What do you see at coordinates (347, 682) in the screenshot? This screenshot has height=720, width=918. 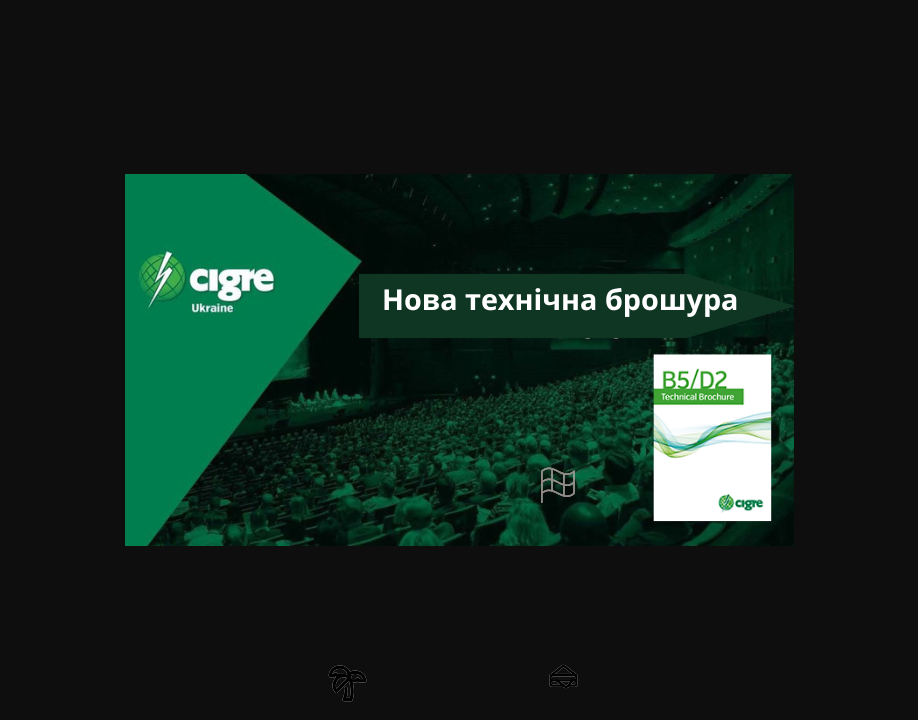 I see `browse tropical or beach vacation destinations` at bounding box center [347, 682].